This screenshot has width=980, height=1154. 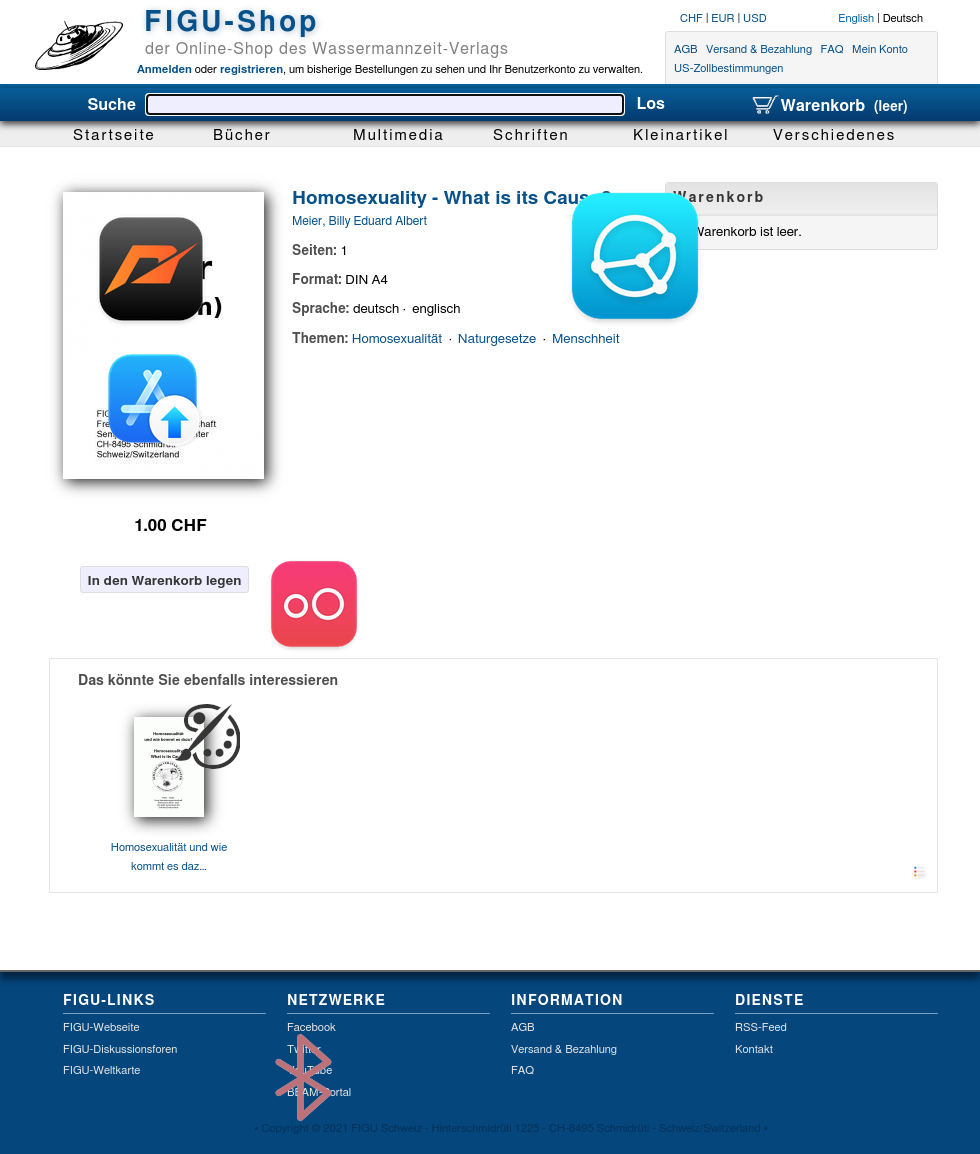 I want to click on open graphics or drawing applications, so click(x=207, y=736).